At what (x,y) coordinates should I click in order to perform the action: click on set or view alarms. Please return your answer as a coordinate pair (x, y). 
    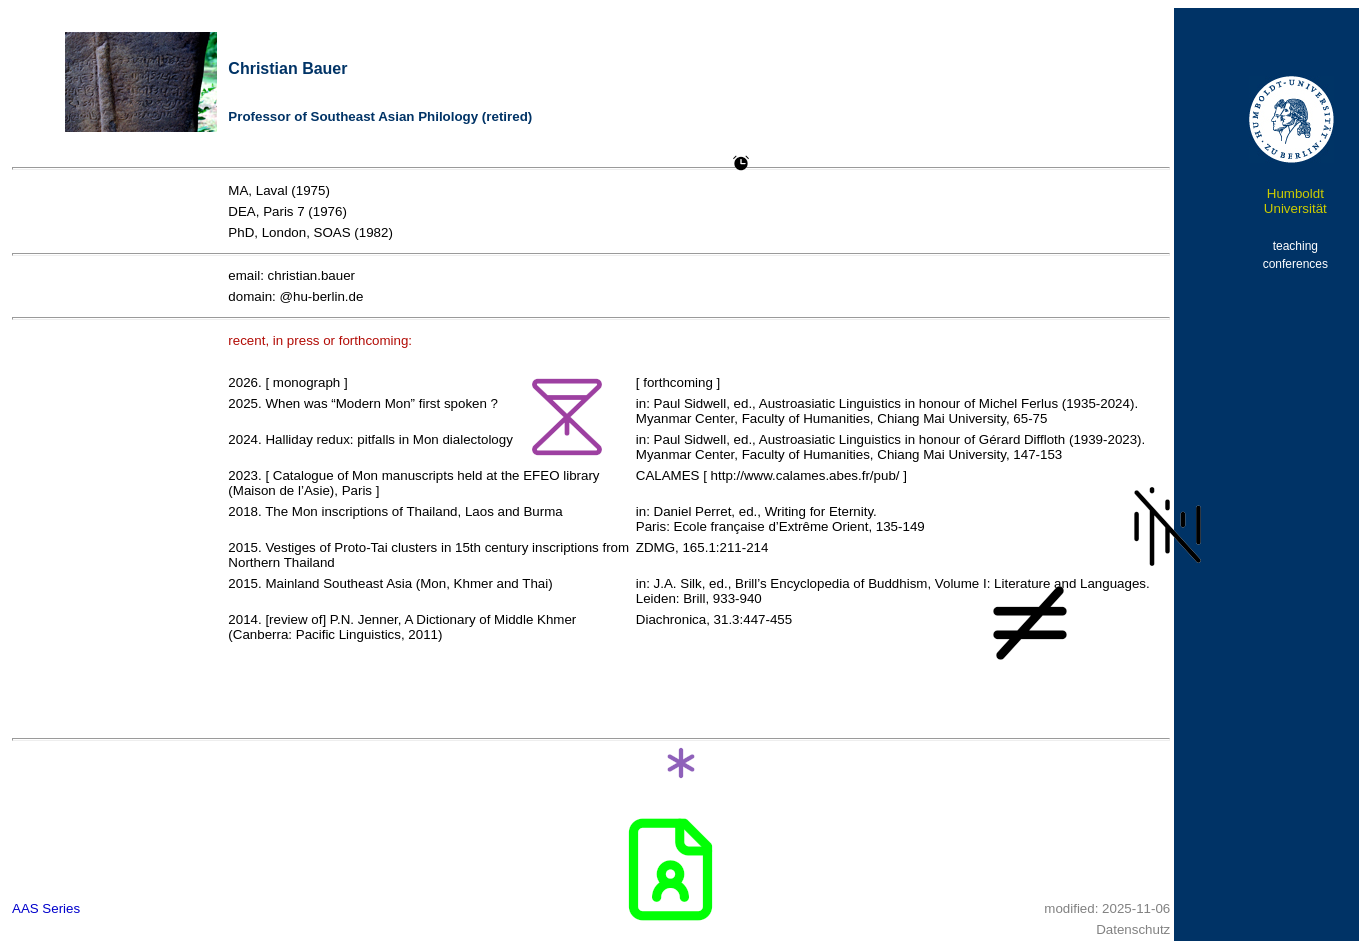
    Looking at the image, I should click on (741, 163).